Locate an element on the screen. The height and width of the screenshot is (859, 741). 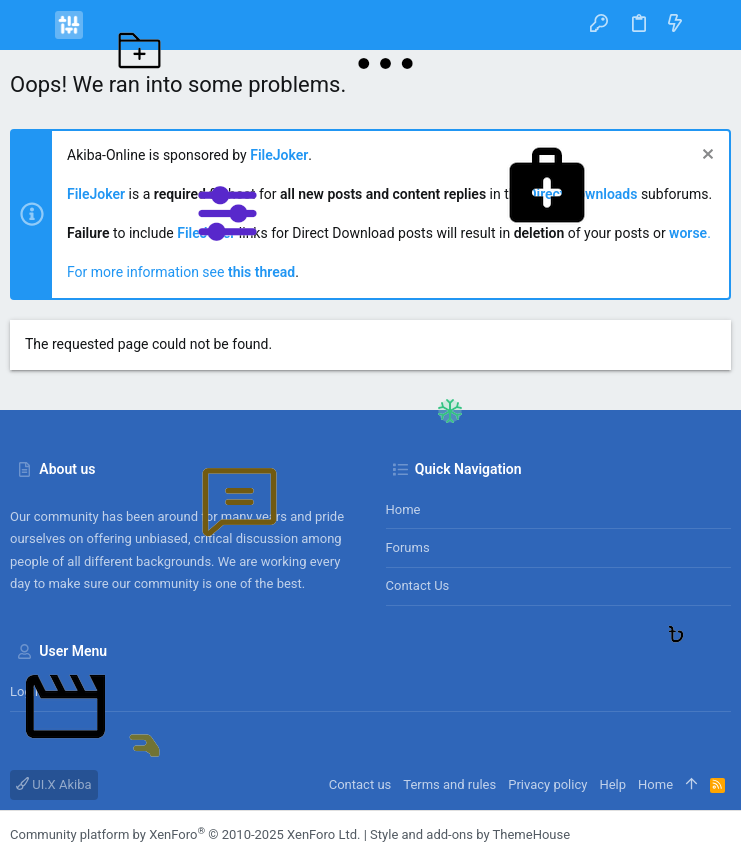
view more options is located at coordinates (385, 63).